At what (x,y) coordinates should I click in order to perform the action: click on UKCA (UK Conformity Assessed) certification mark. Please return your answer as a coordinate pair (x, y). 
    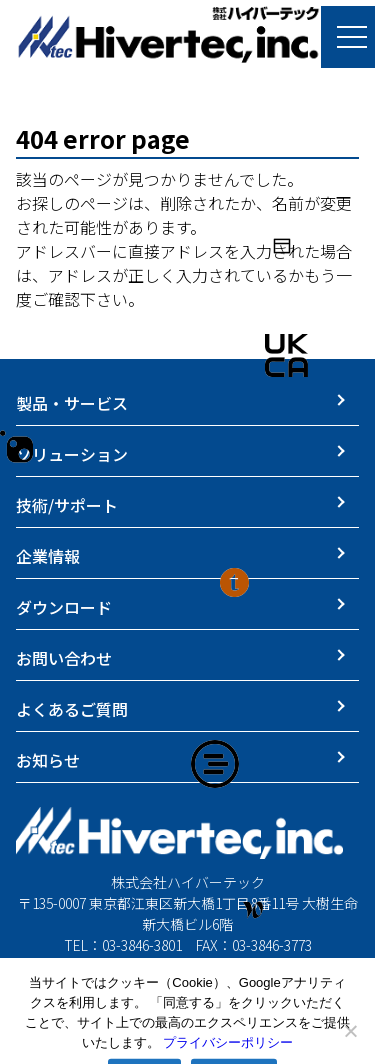
    Looking at the image, I should click on (286, 355).